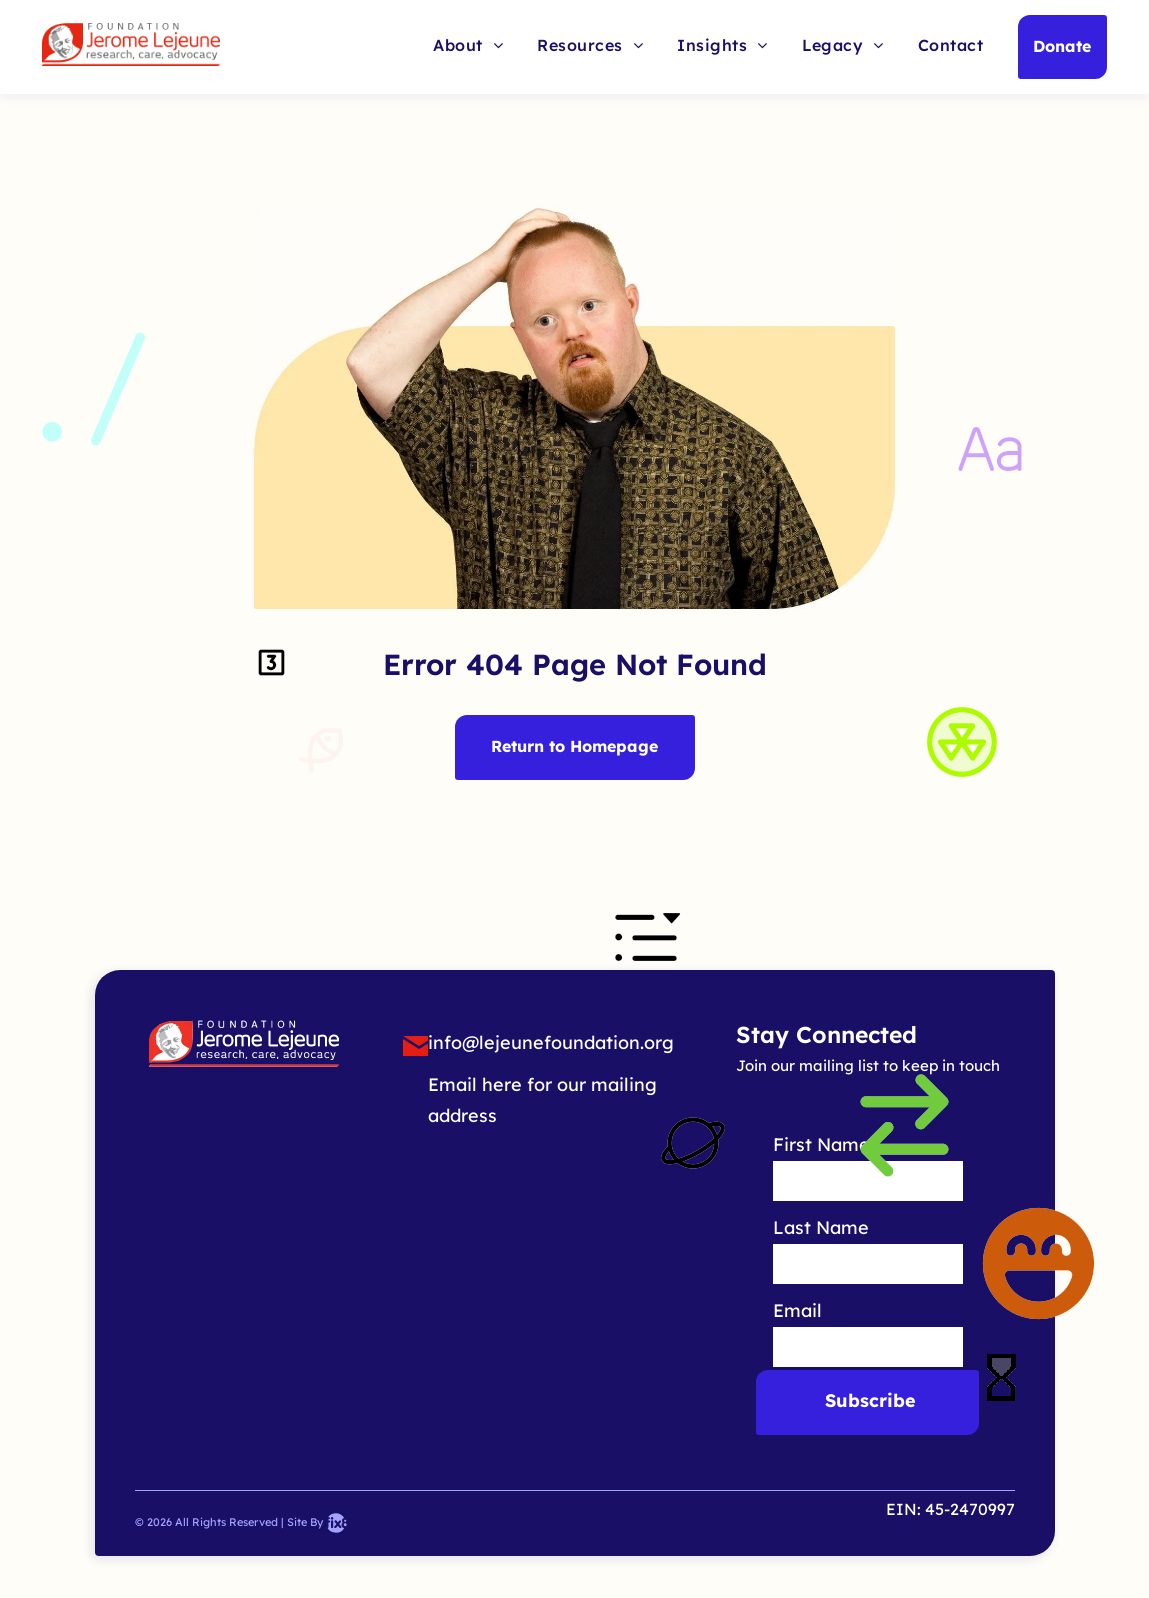  What do you see at coordinates (904, 1125) in the screenshot?
I see `switch between two views or modes` at bounding box center [904, 1125].